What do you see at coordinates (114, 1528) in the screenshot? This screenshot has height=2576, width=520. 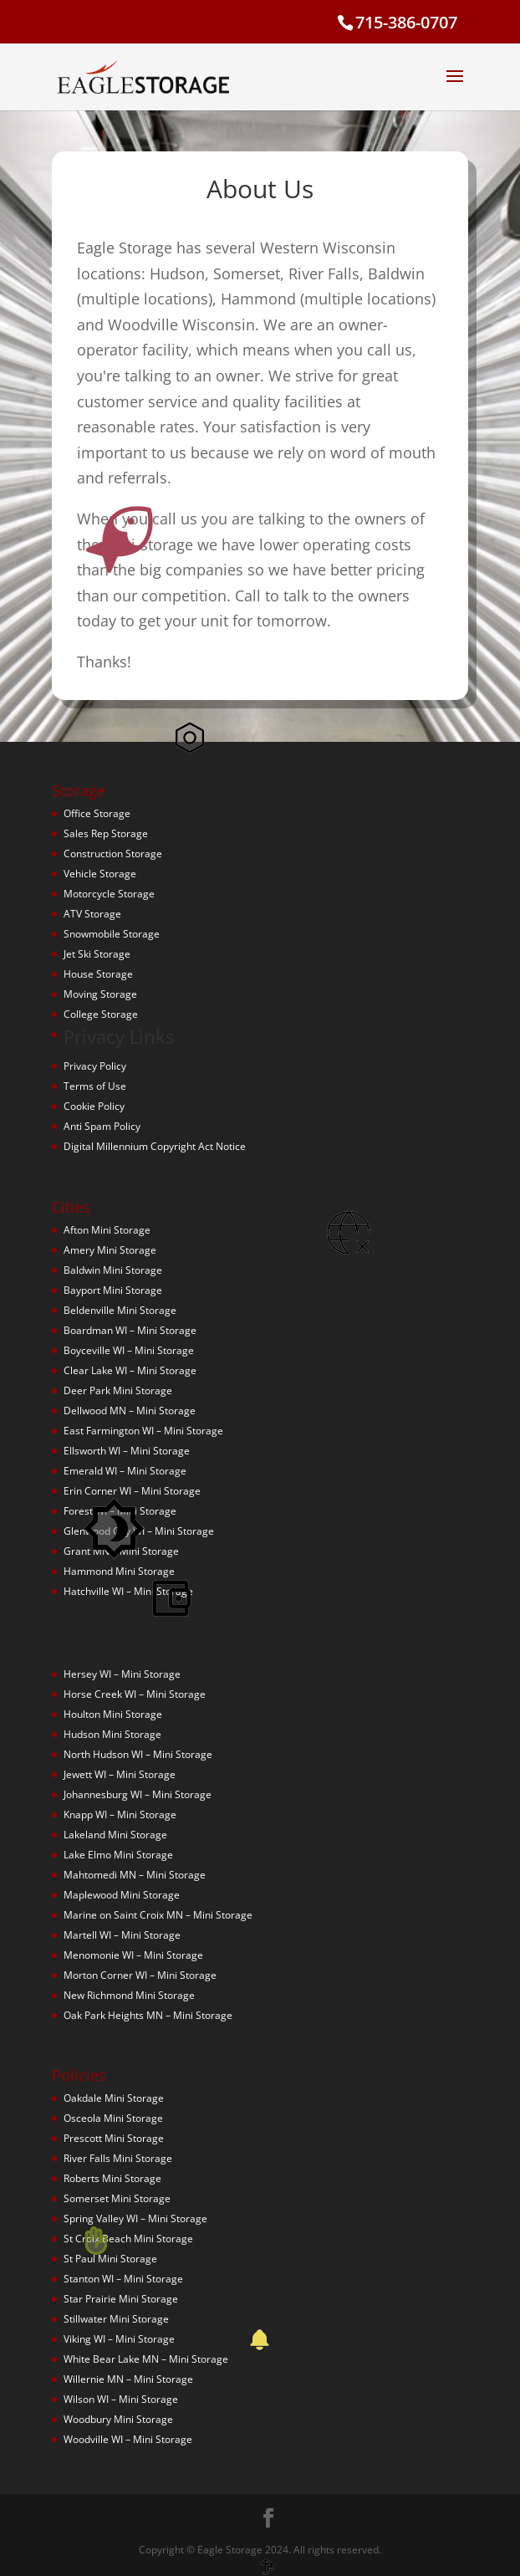 I see `toggle dark mode or night theme` at bounding box center [114, 1528].